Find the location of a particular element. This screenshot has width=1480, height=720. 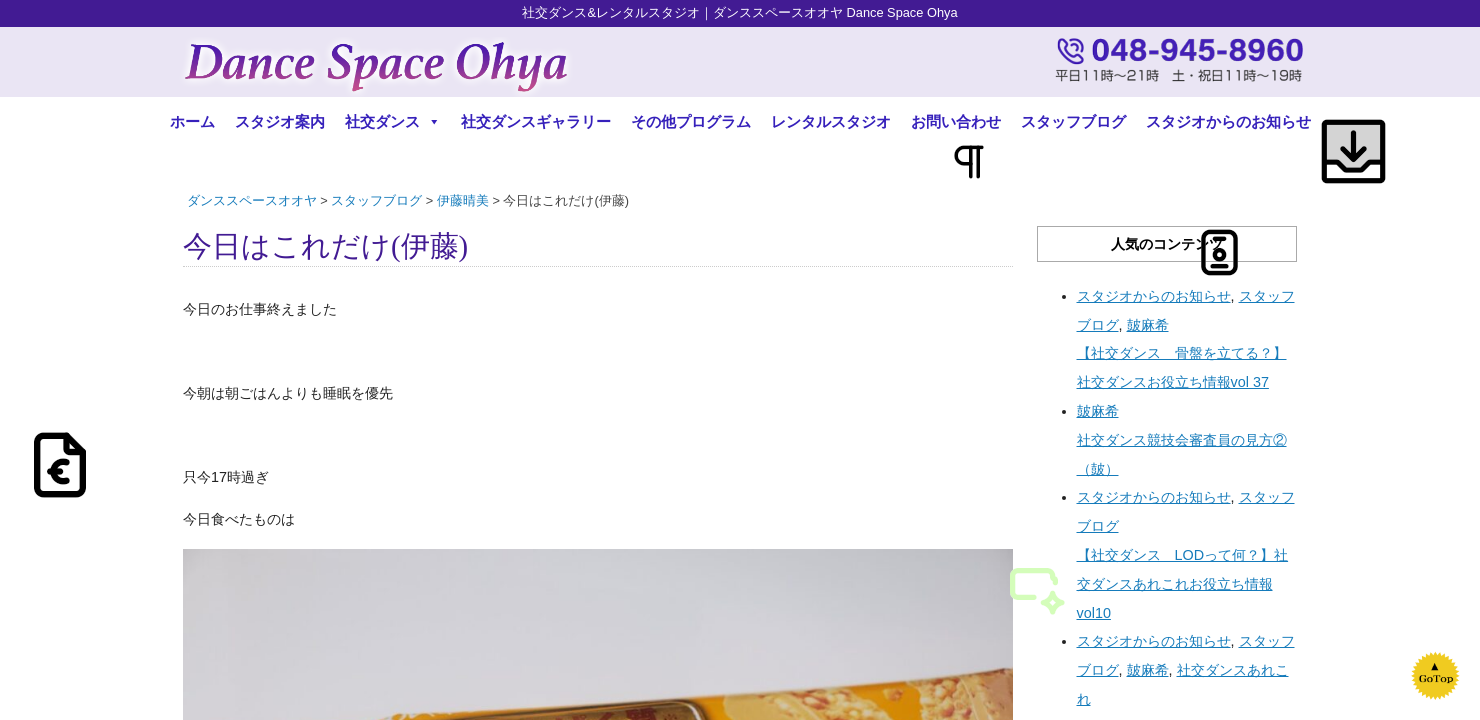

toggle paragraph marks visibility is located at coordinates (969, 162).